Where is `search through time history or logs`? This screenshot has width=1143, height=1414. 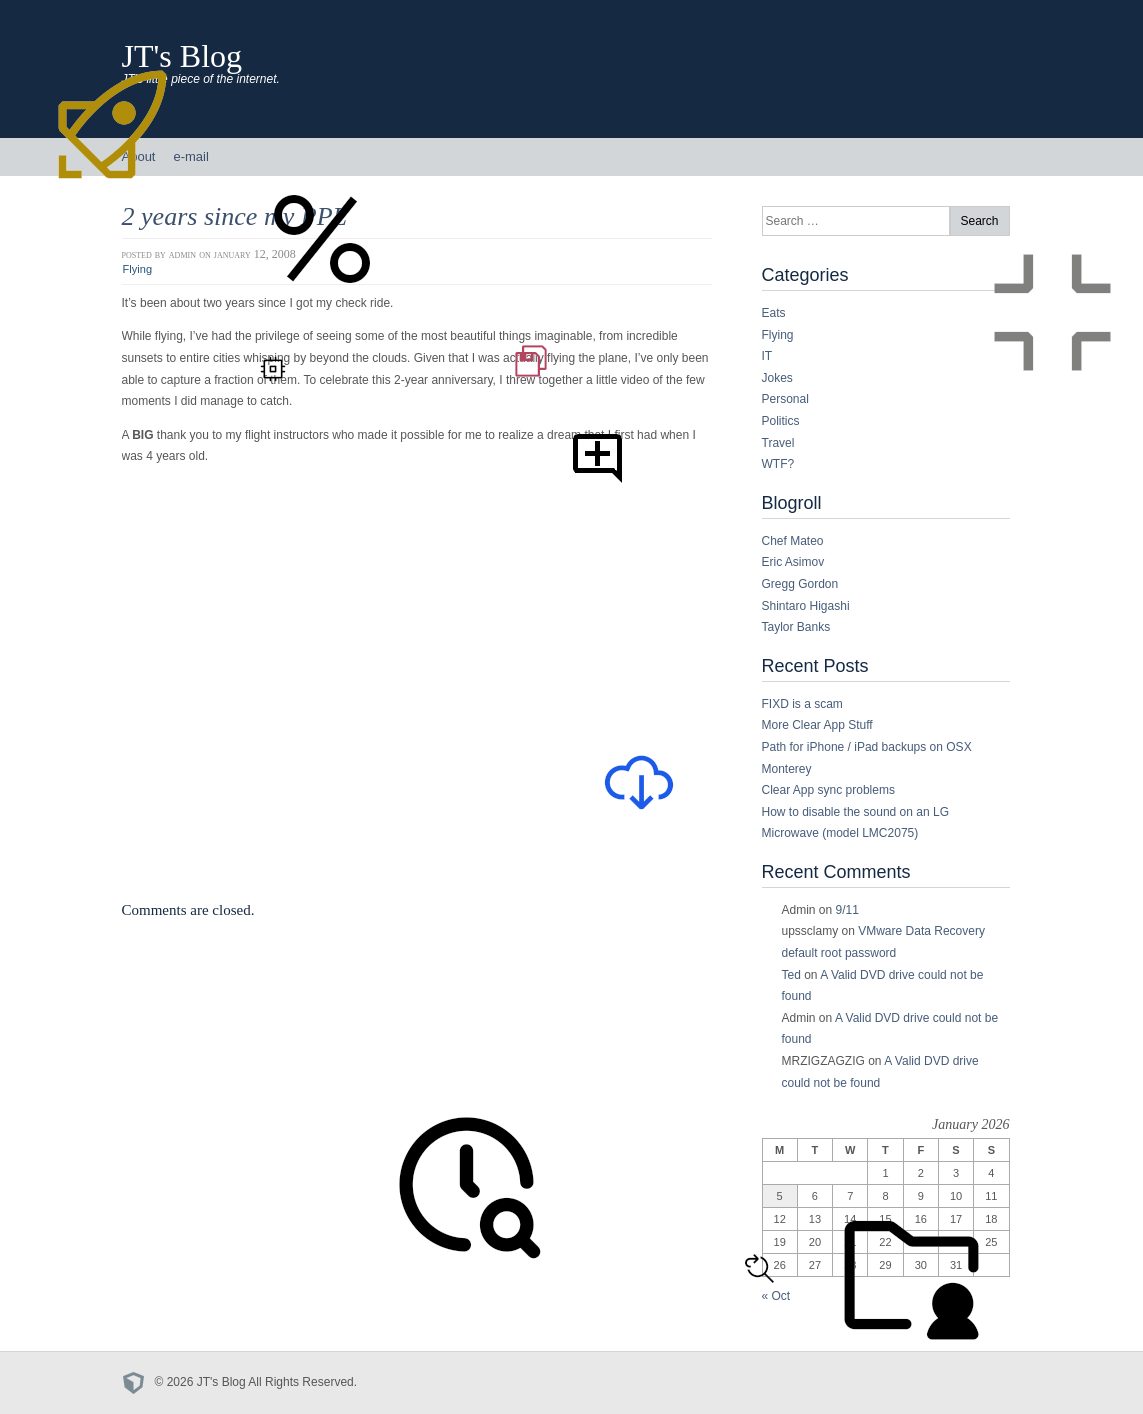 search through time history or logs is located at coordinates (466, 1184).